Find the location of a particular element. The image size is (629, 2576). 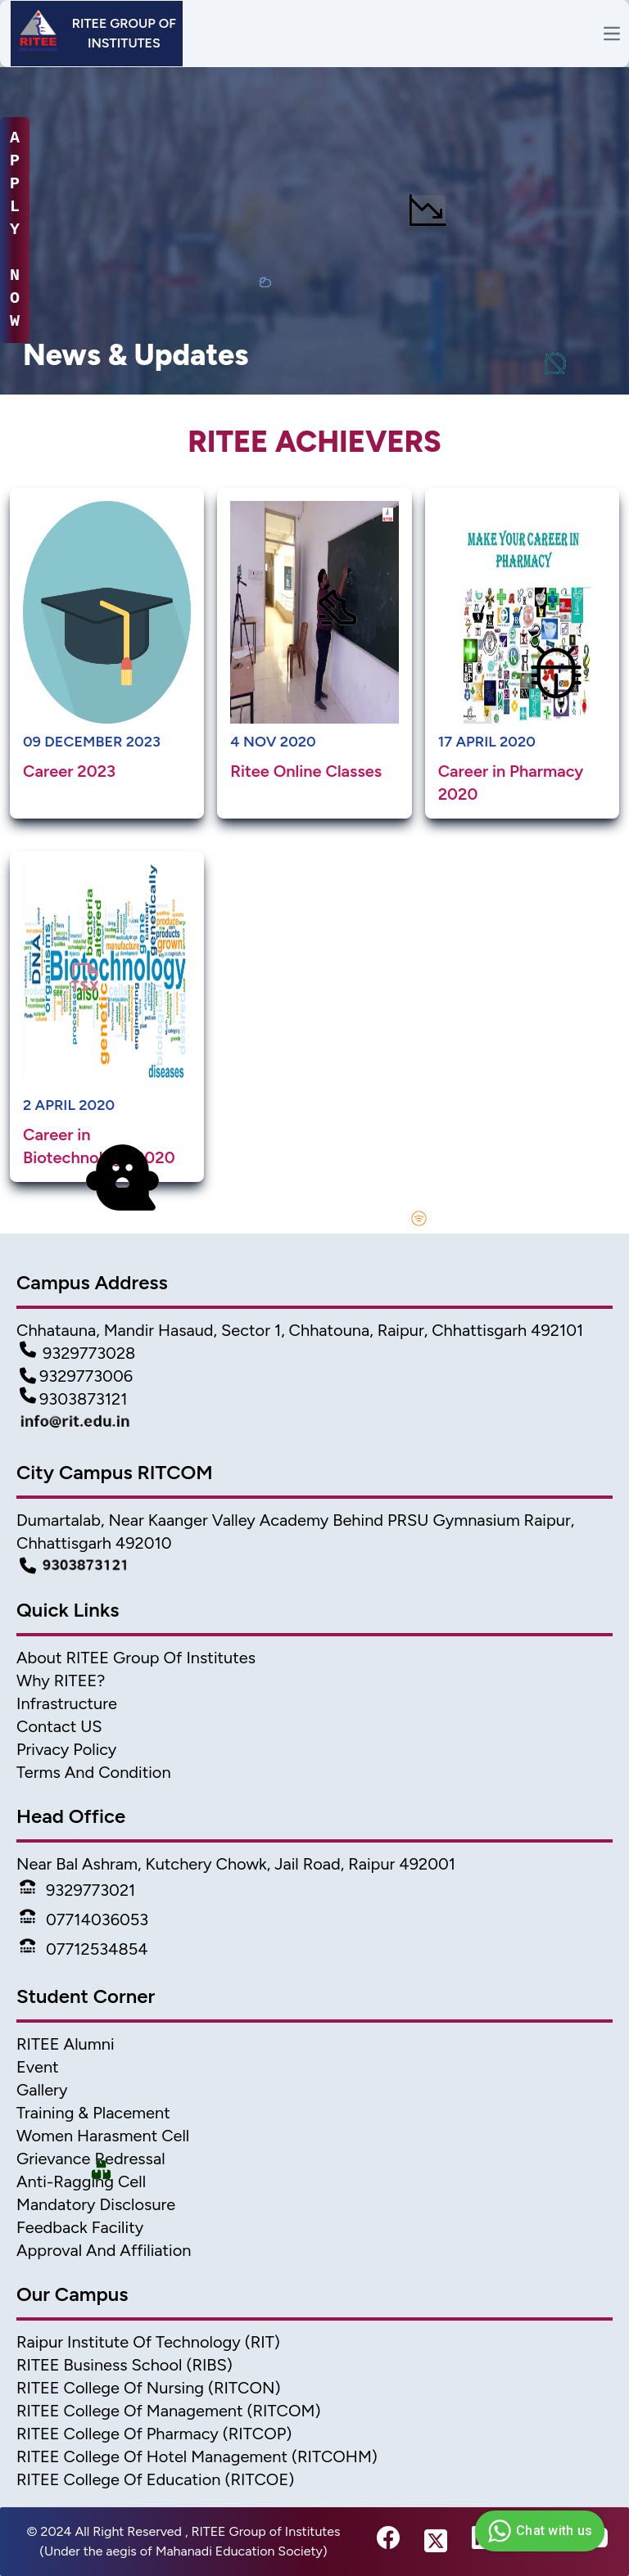

track your running or walking activity is located at coordinates (337, 609).